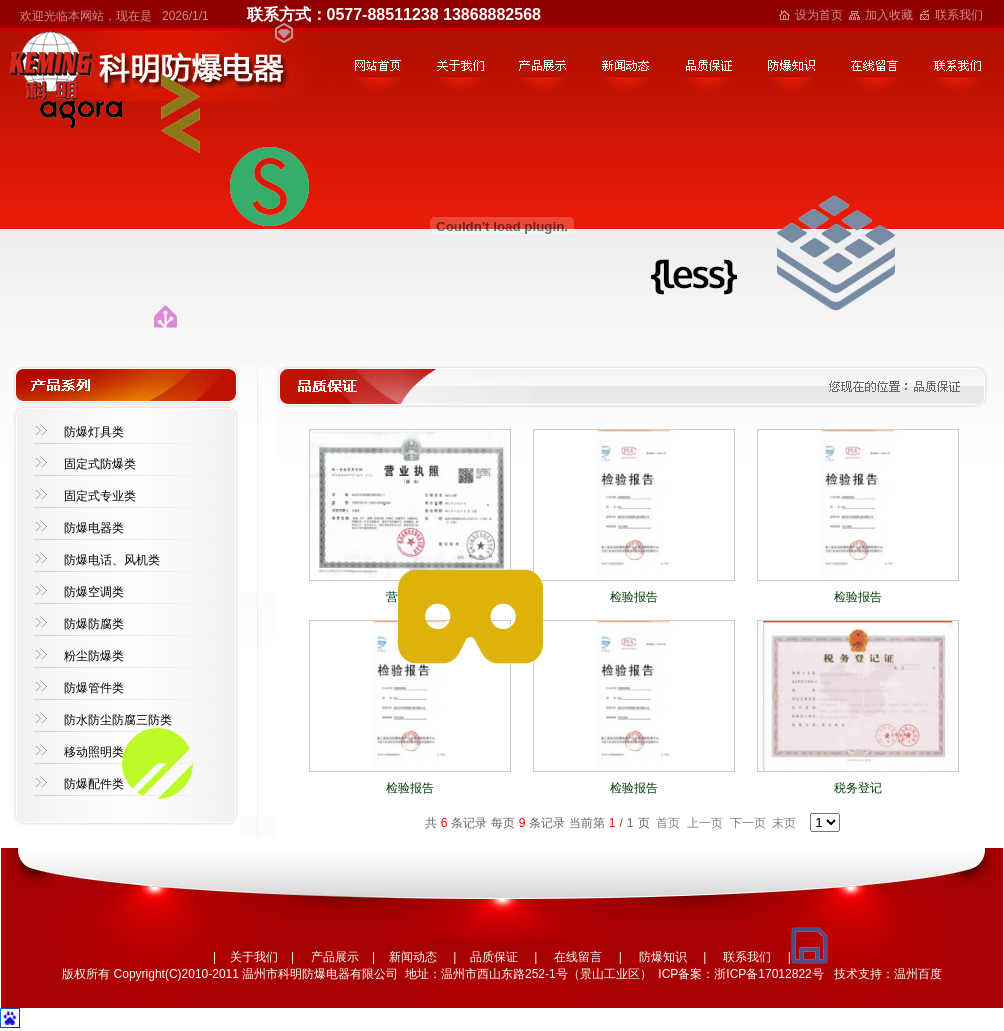 Image resolution: width=1004 pixels, height=1031 pixels. I want to click on open Home Assistant app, so click(165, 316).